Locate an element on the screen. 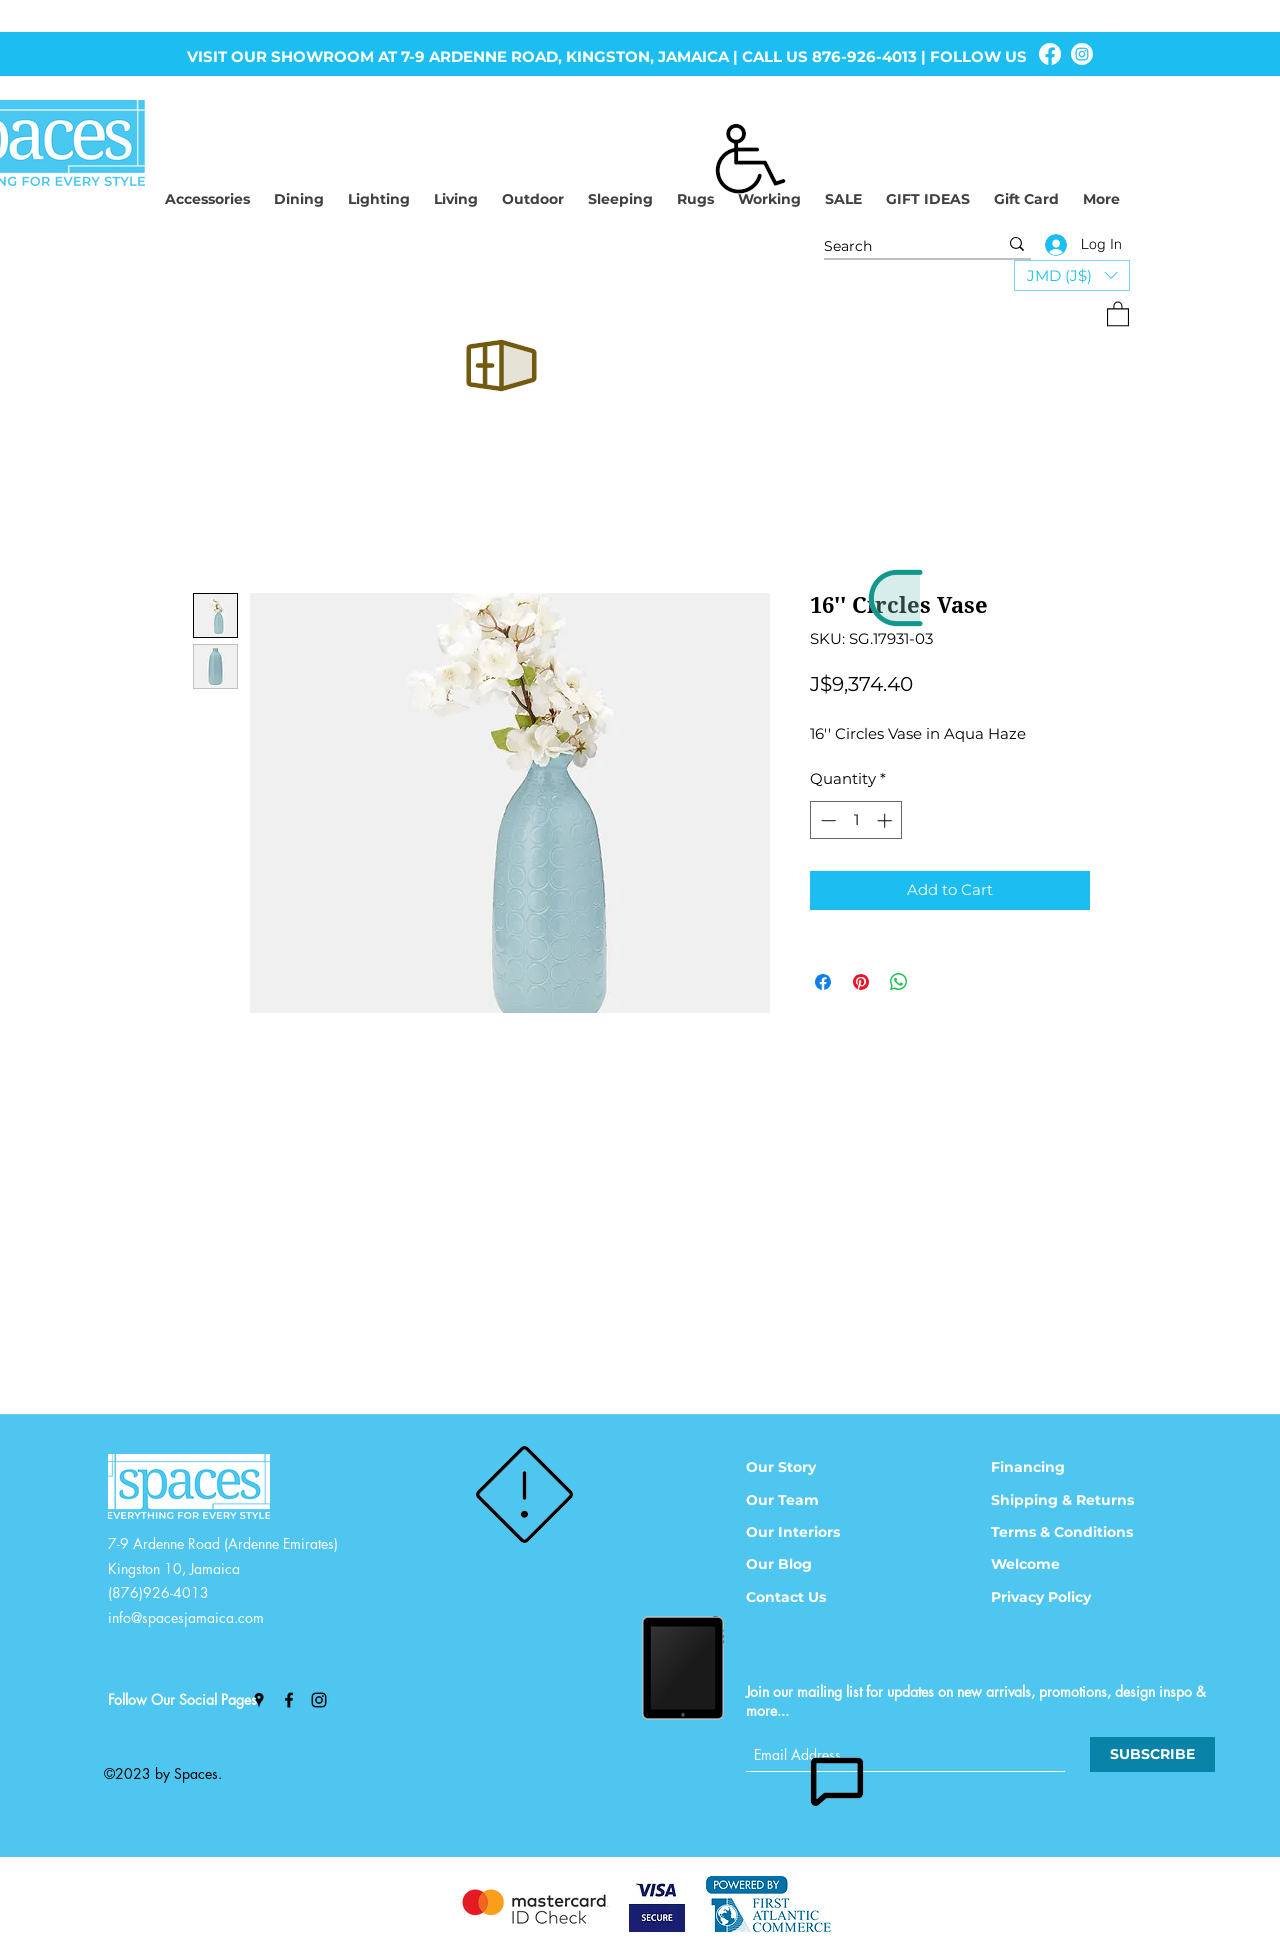  iPad device icon is located at coordinates (683, 1668).